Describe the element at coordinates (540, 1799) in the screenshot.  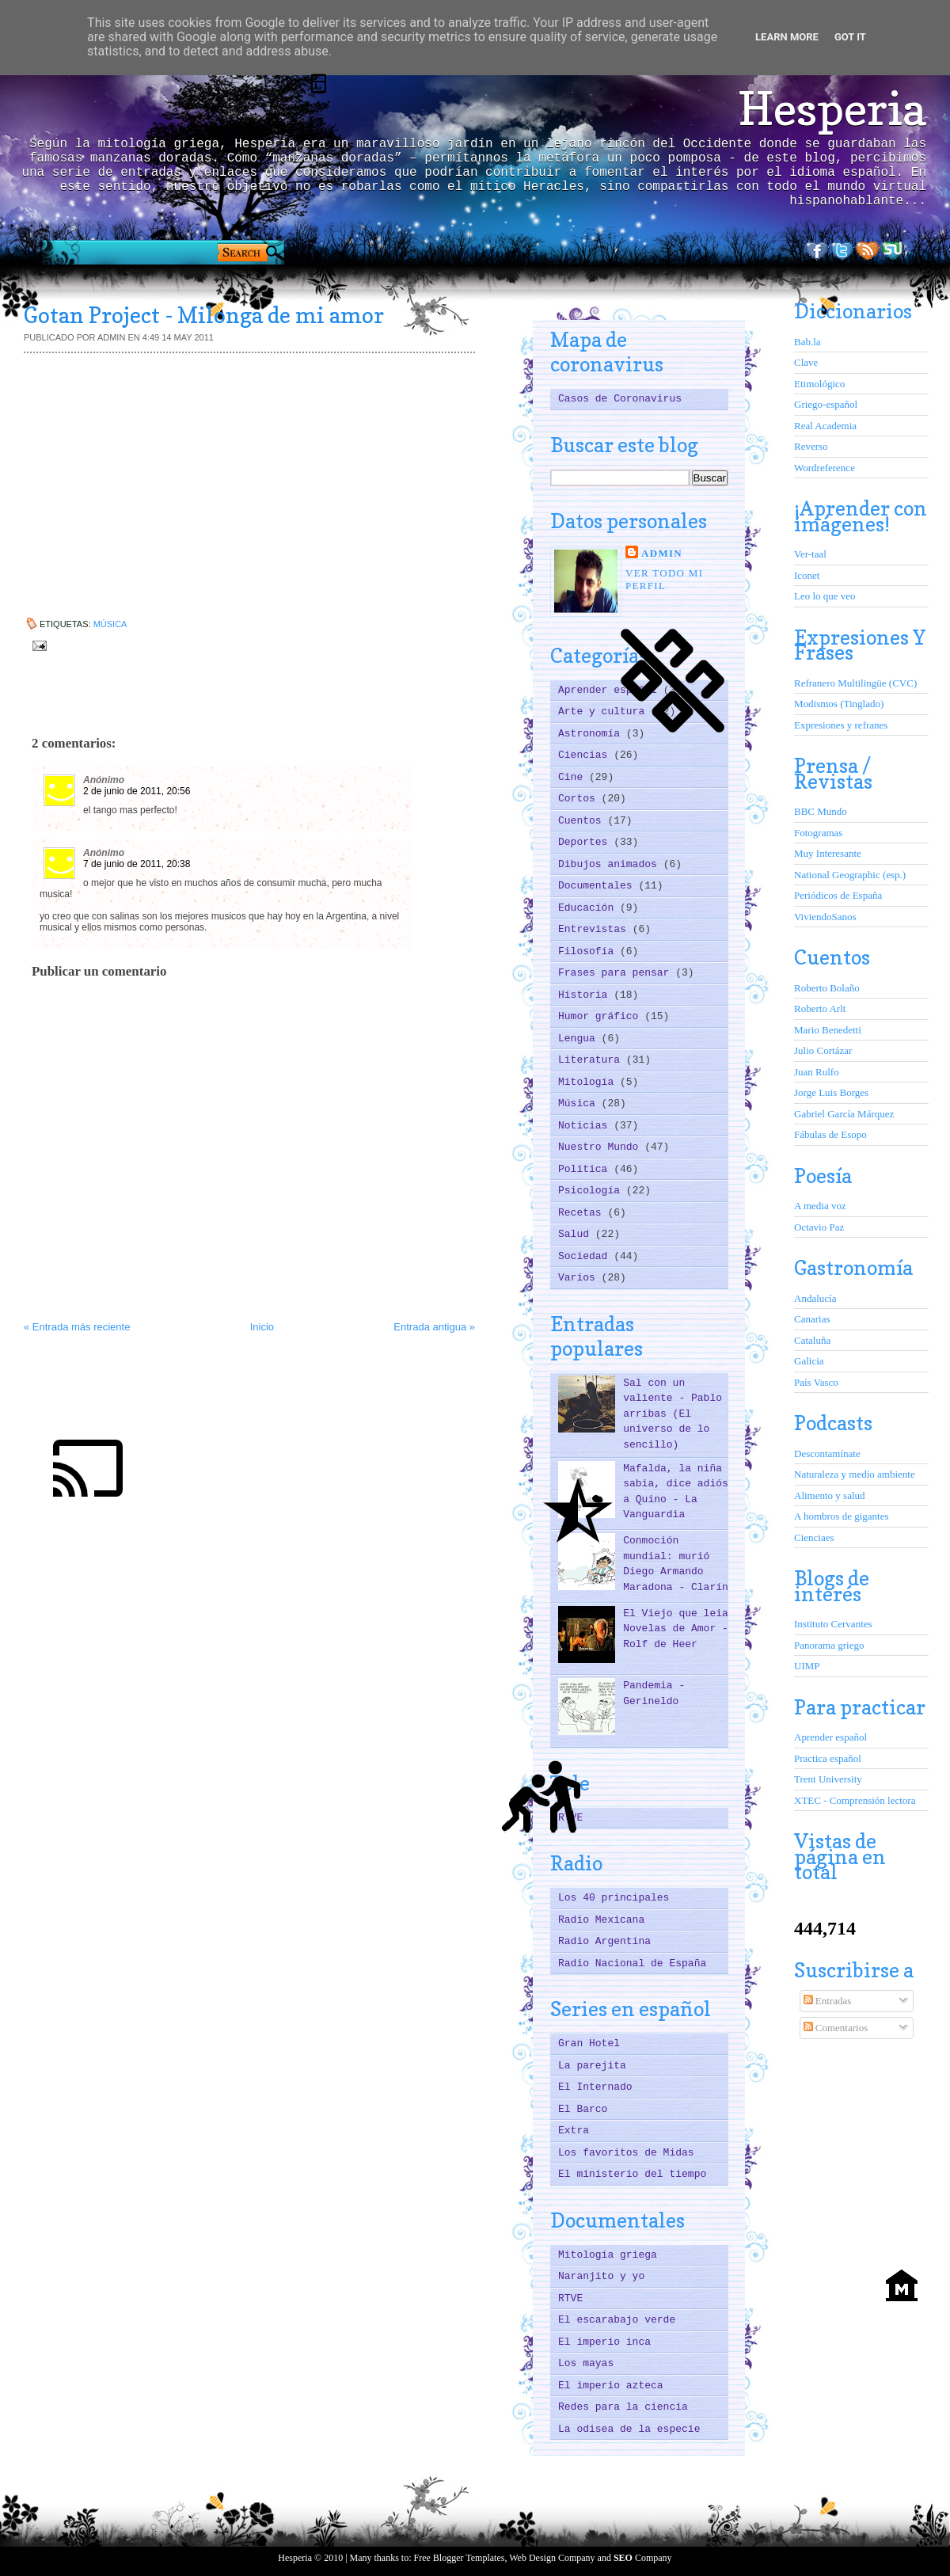
I see `access kabaddi sports content` at that location.